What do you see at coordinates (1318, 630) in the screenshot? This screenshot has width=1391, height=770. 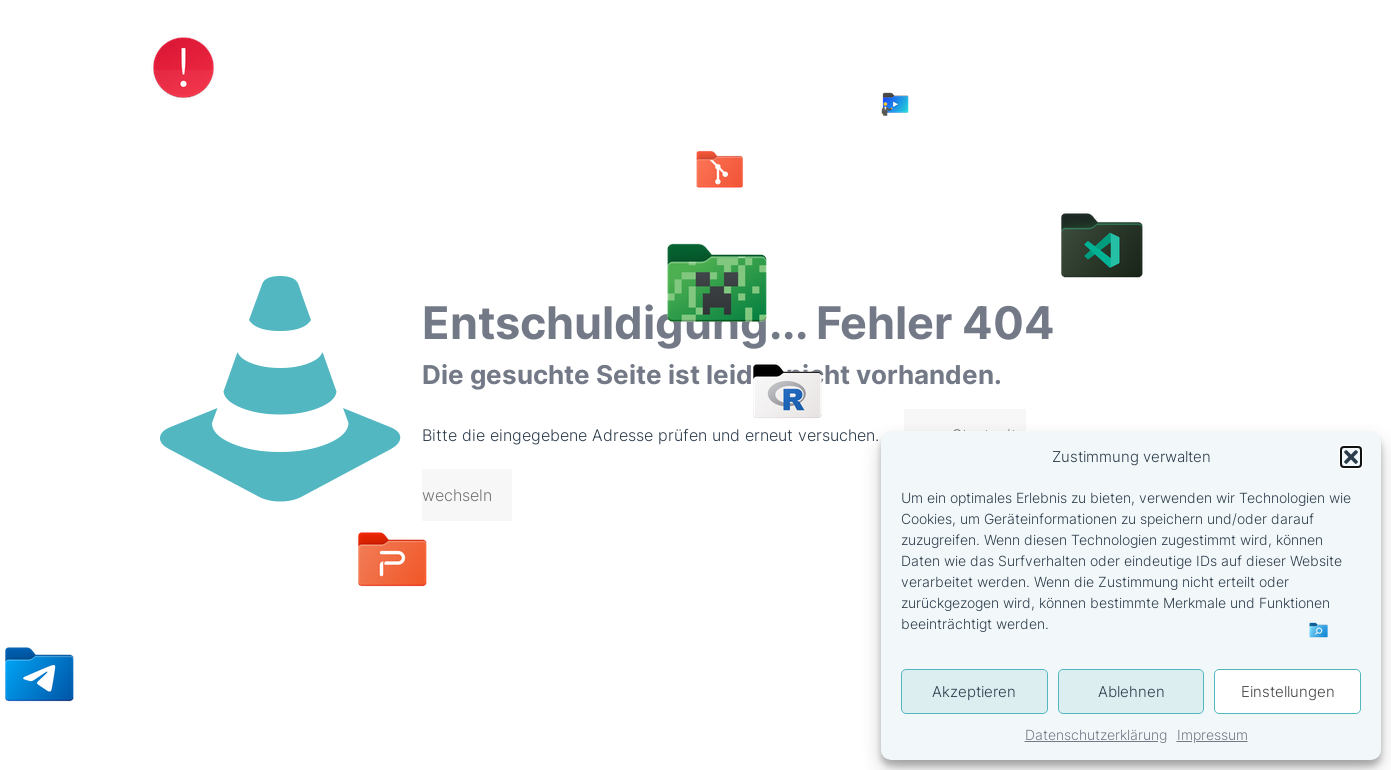 I see `search within folder contents` at bounding box center [1318, 630].